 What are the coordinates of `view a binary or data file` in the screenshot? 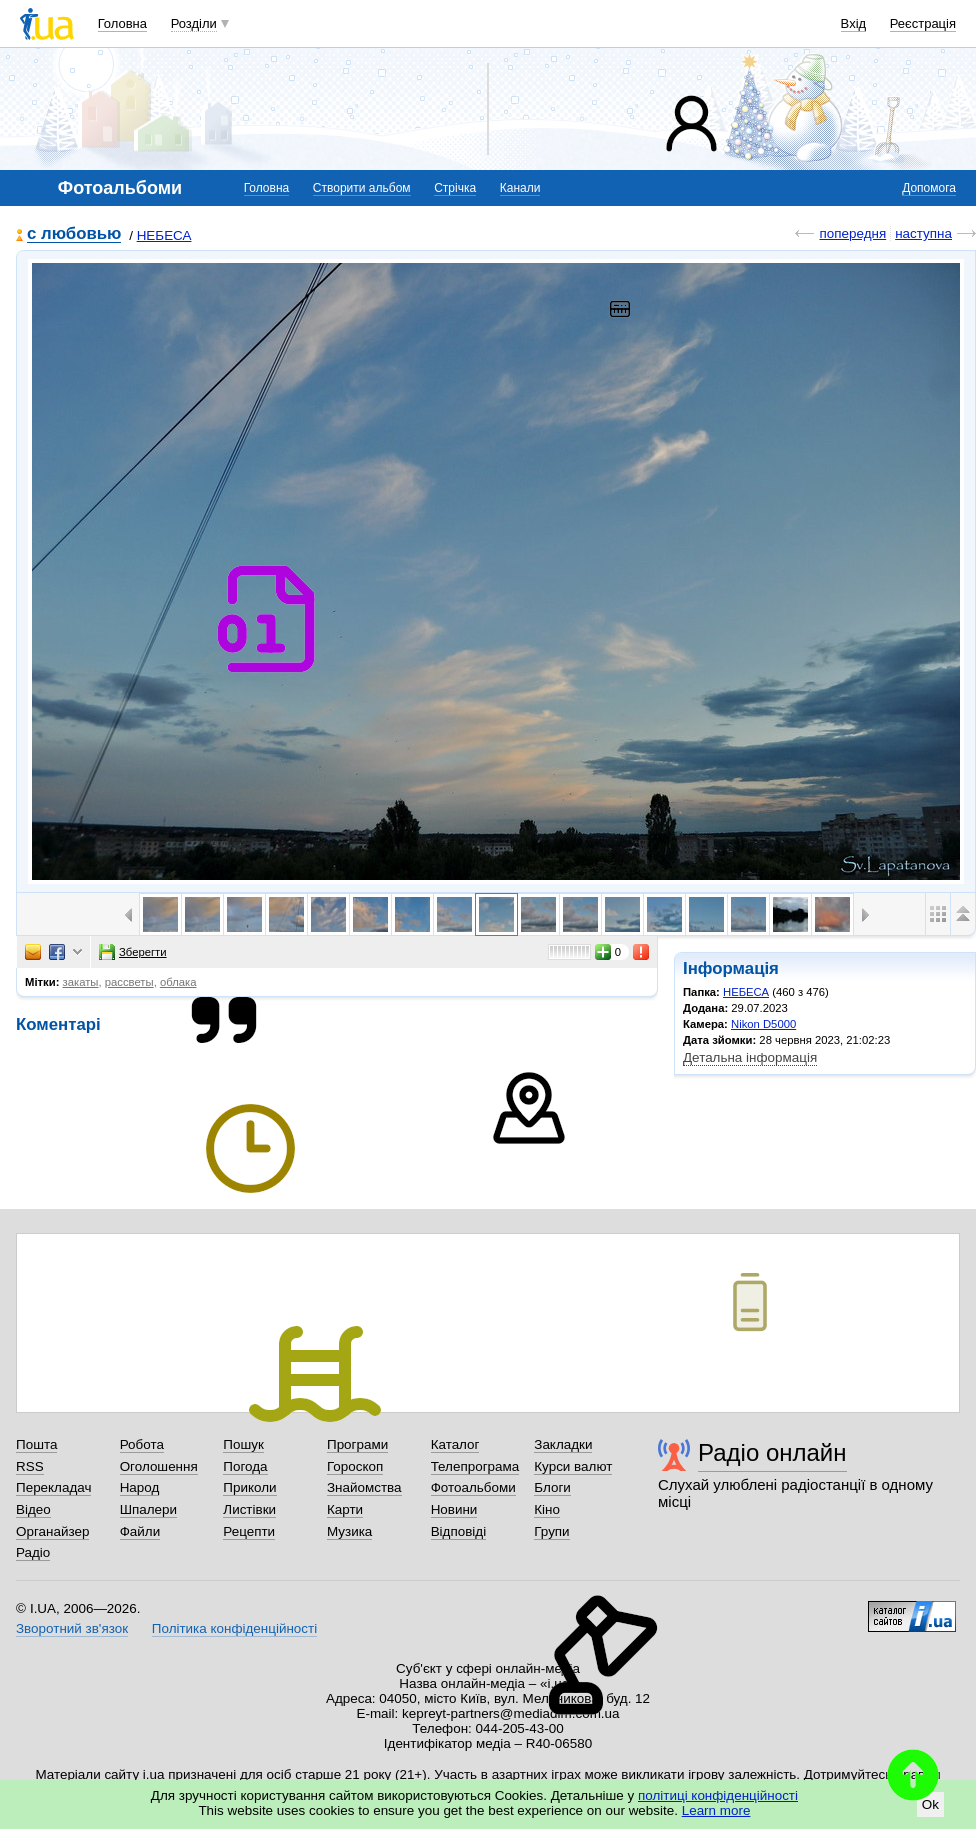 It's located at (271, 619).